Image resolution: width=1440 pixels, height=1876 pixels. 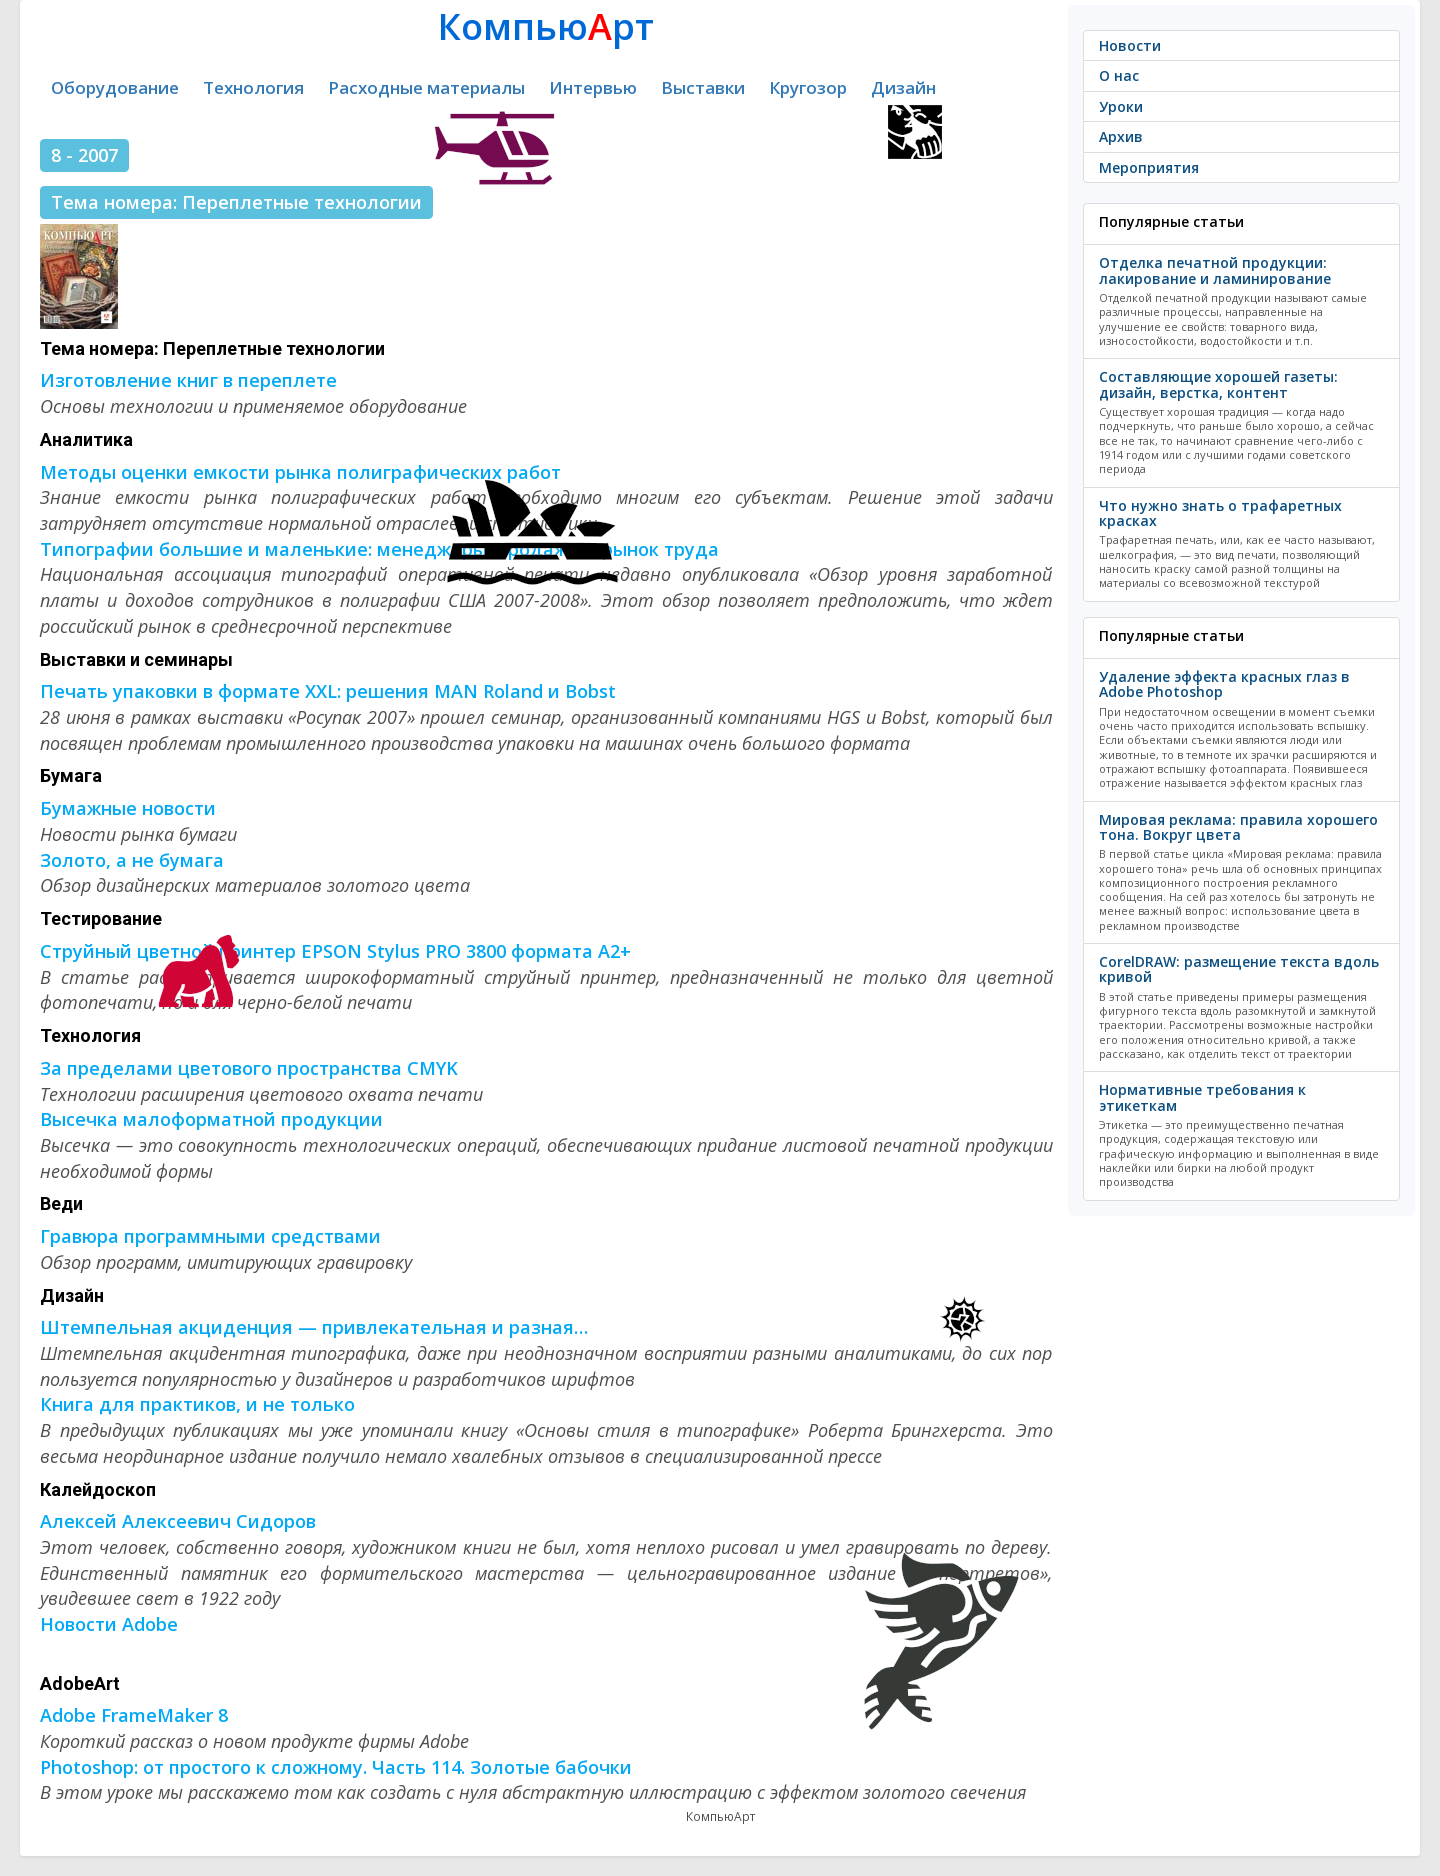 I want to click on flying trout creature in a fantasy game, so click(x=942, y=1641).